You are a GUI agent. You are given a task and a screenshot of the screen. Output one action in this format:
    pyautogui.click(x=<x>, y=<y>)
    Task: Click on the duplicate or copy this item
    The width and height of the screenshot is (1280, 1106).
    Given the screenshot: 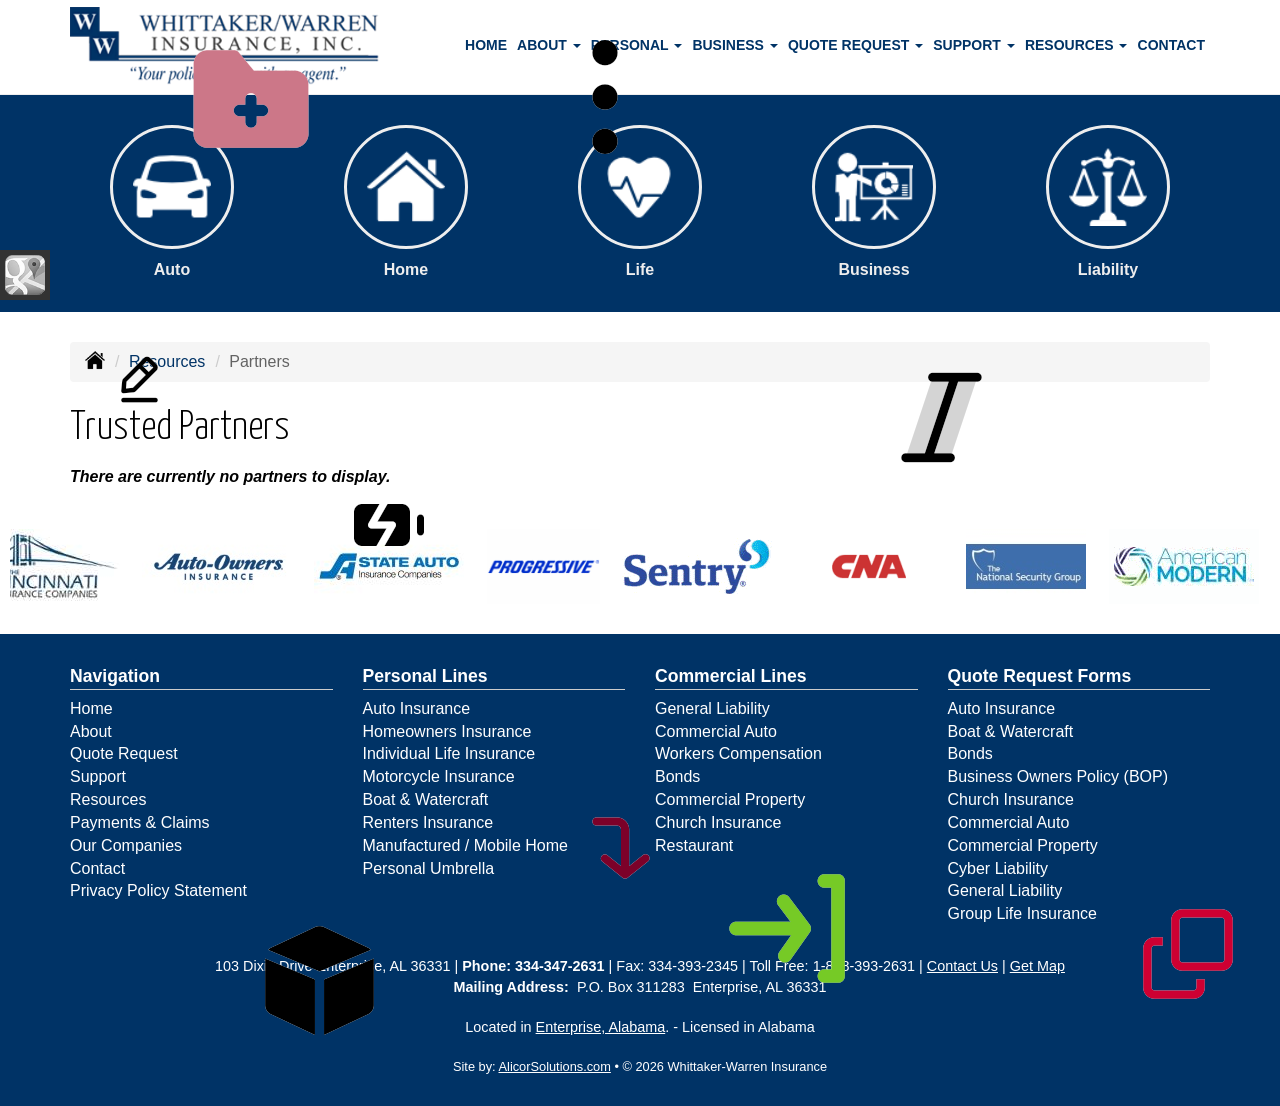 What is the action you would take?
    pyautogui.click(x=1188, y=954)
    